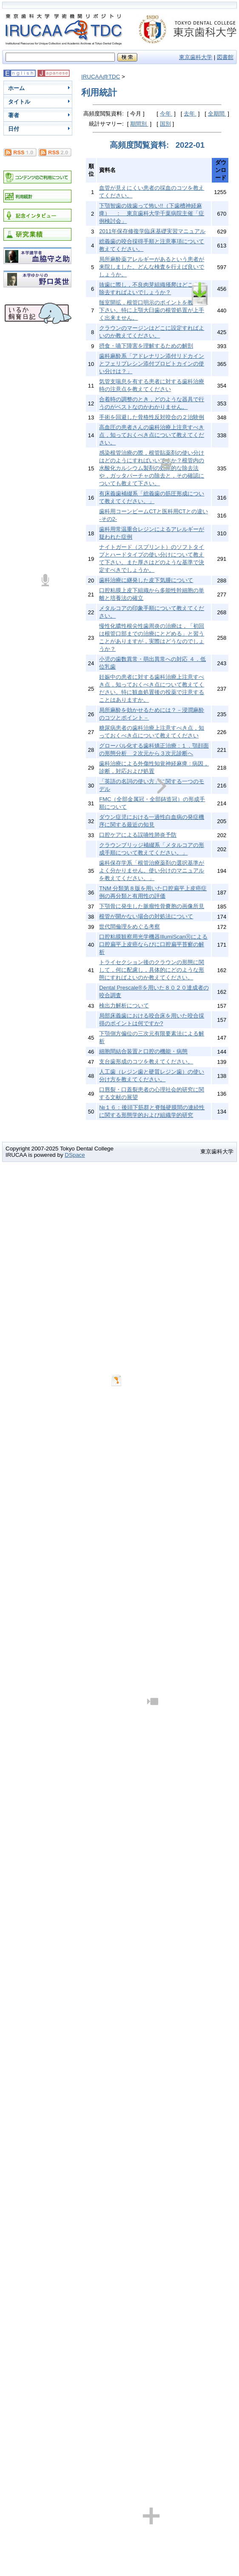 This screenshot has height=2576, width=239. I want to click on open a vector drawing or illustration file, so click(117, 1380).